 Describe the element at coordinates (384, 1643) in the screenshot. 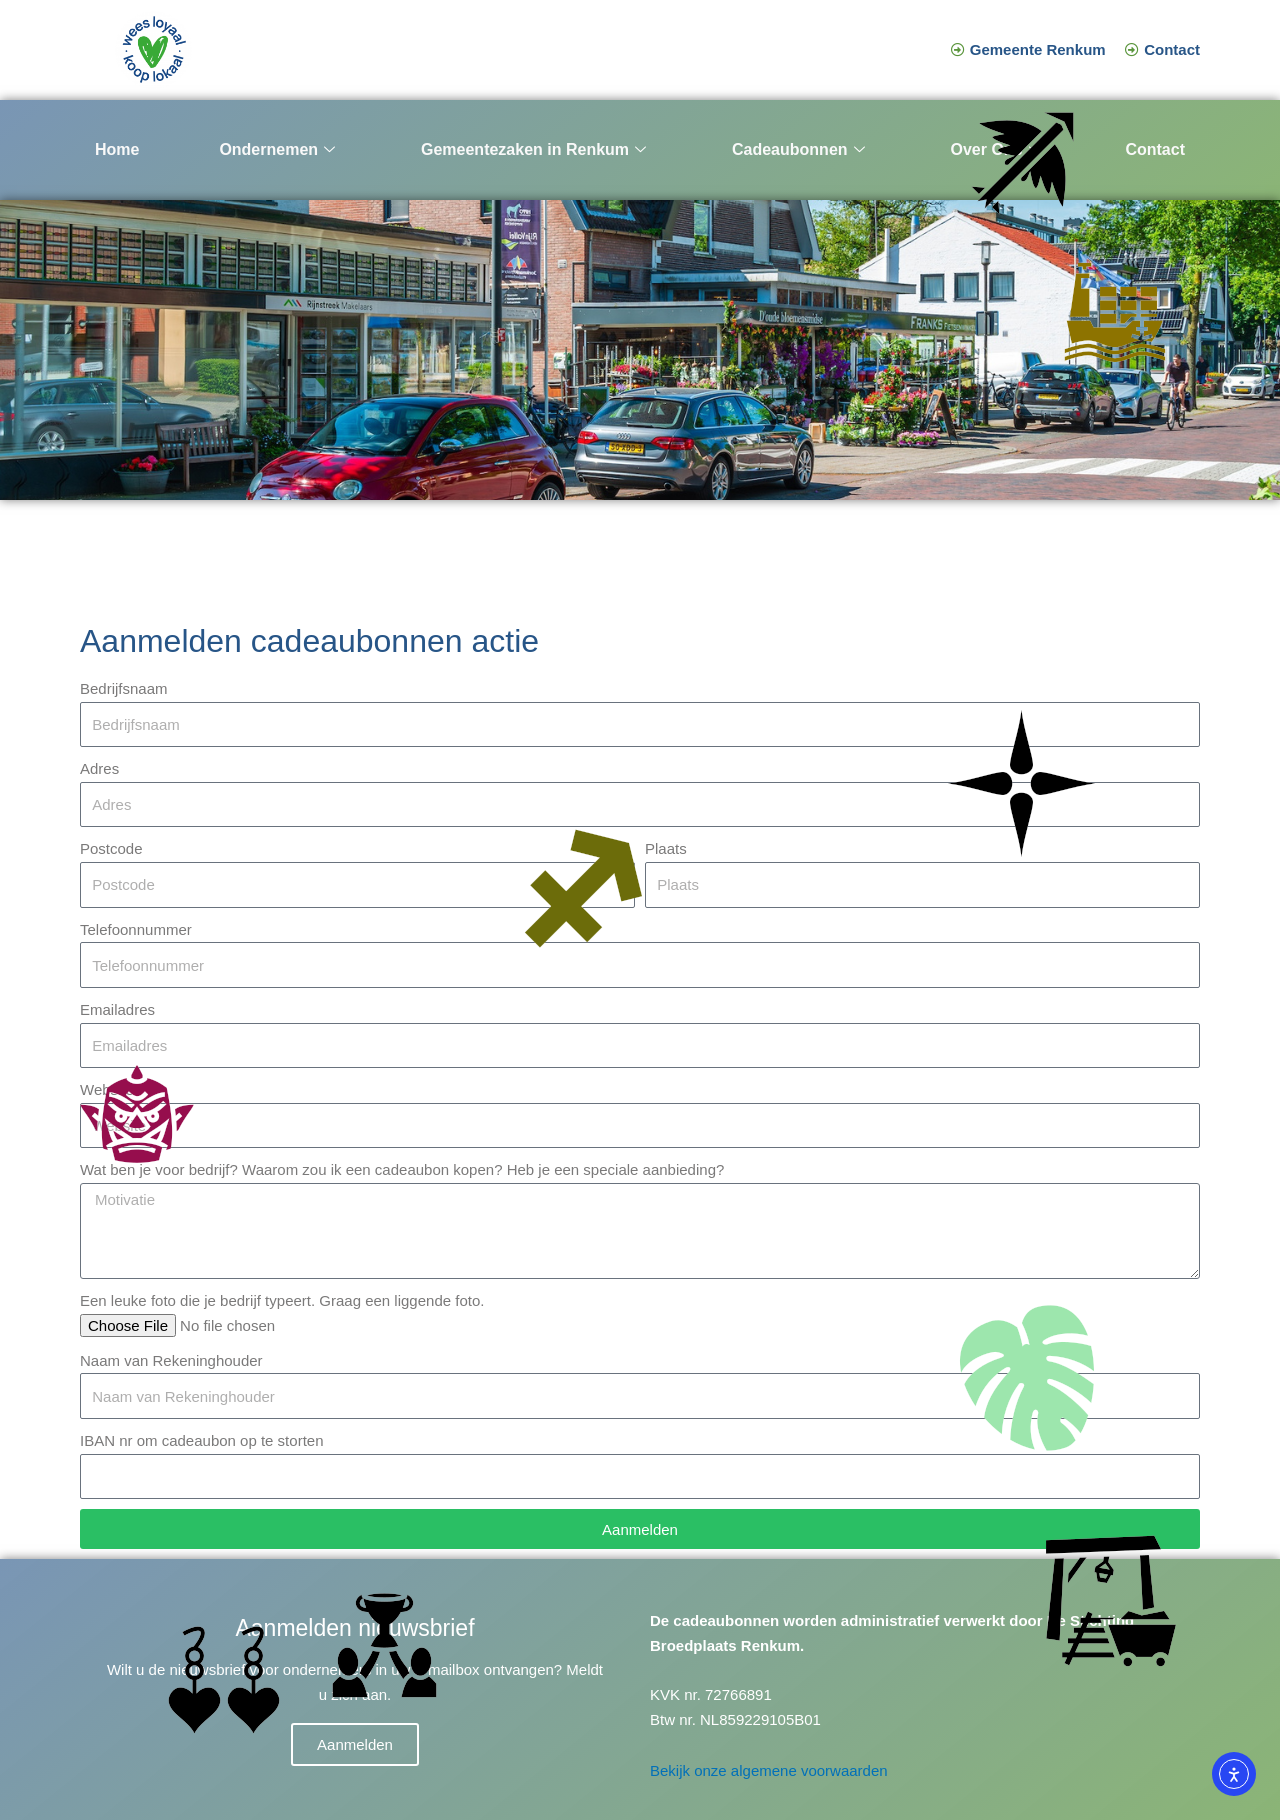

I see `view champions or tournament winners` at that location.